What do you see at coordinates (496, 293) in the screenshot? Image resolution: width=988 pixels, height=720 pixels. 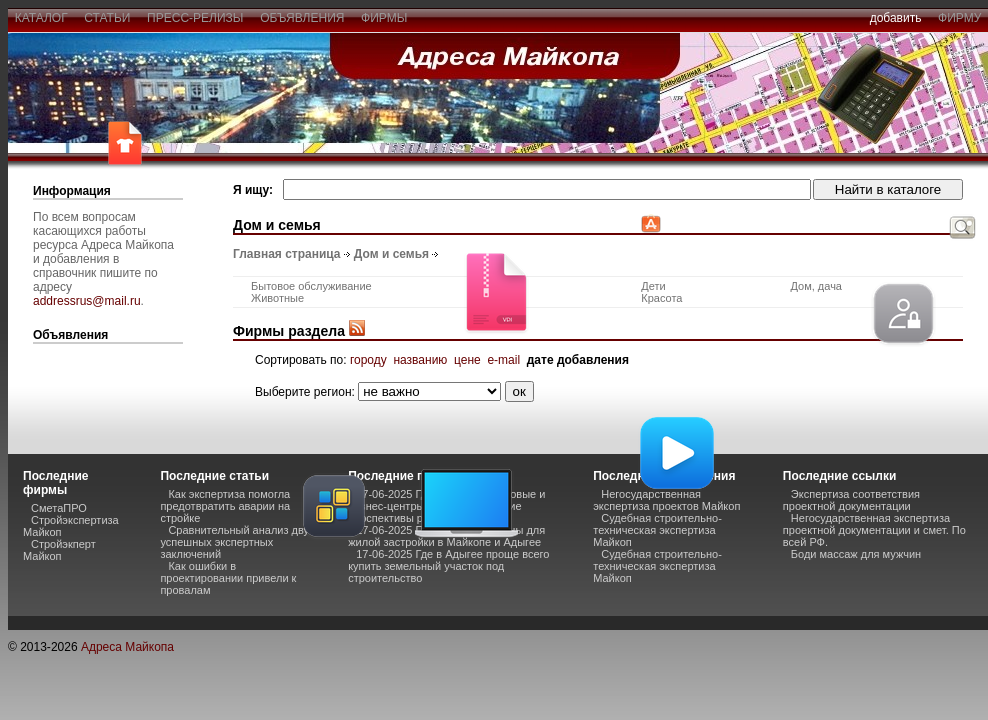 I see `a virtualbox virtual disk image file` at bounding box center [496, 293].